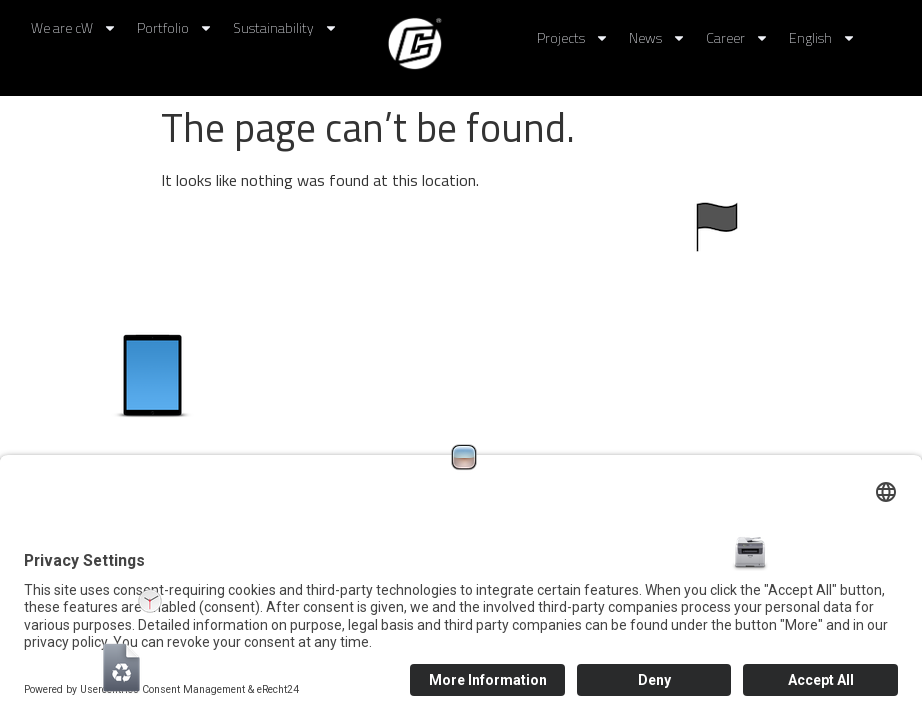  I want to click on access background textures and materials library, so click(464, 459).